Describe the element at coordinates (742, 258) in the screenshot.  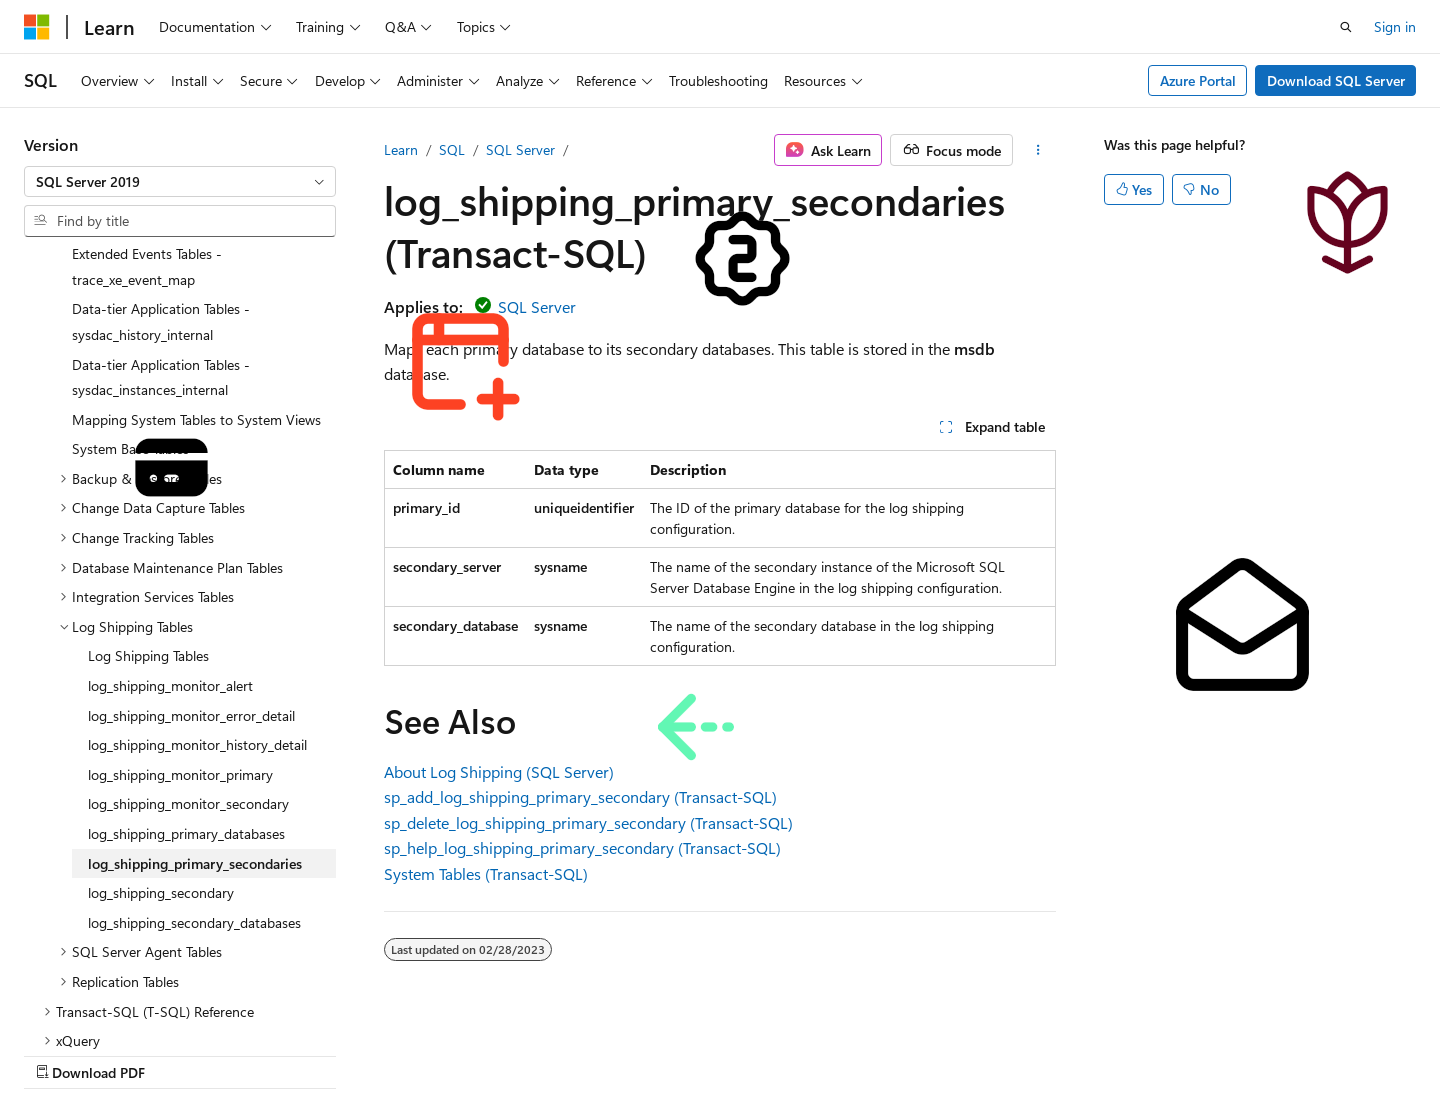
I see `indicates second place or runner-up status` at that location.